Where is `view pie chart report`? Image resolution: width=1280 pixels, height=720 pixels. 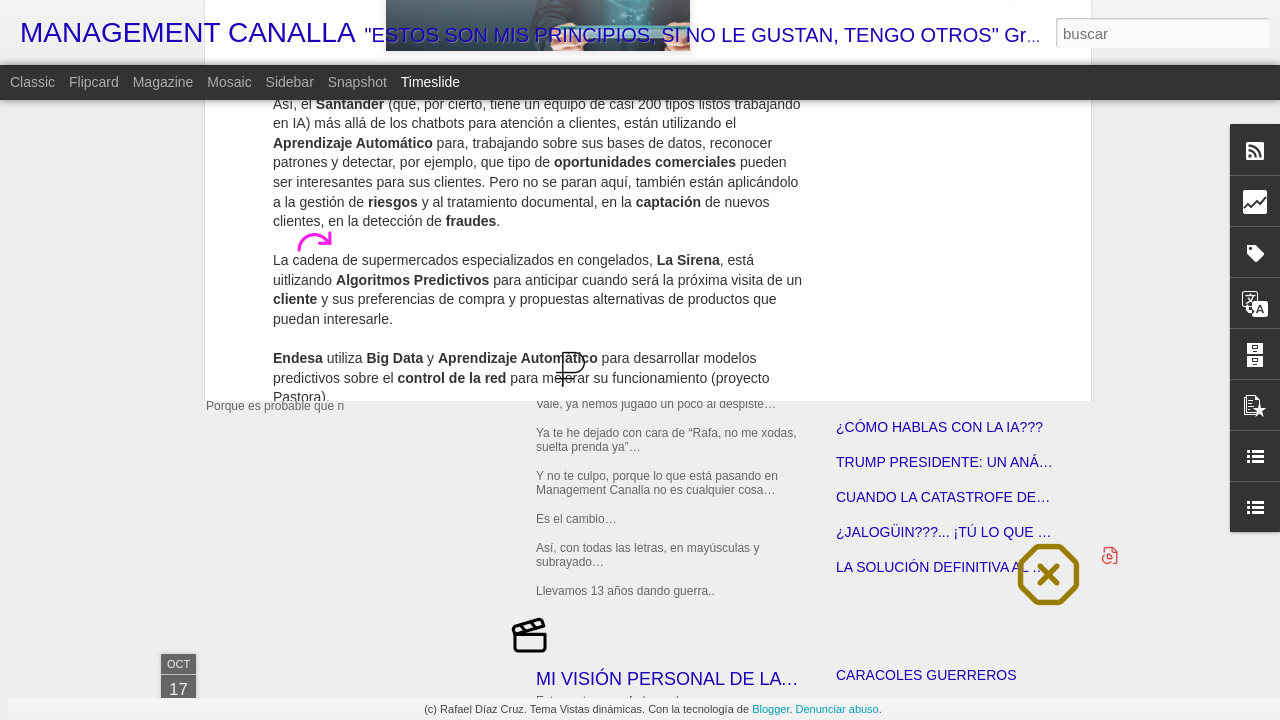
view pie chart report is located at coordinates (1110, 555).